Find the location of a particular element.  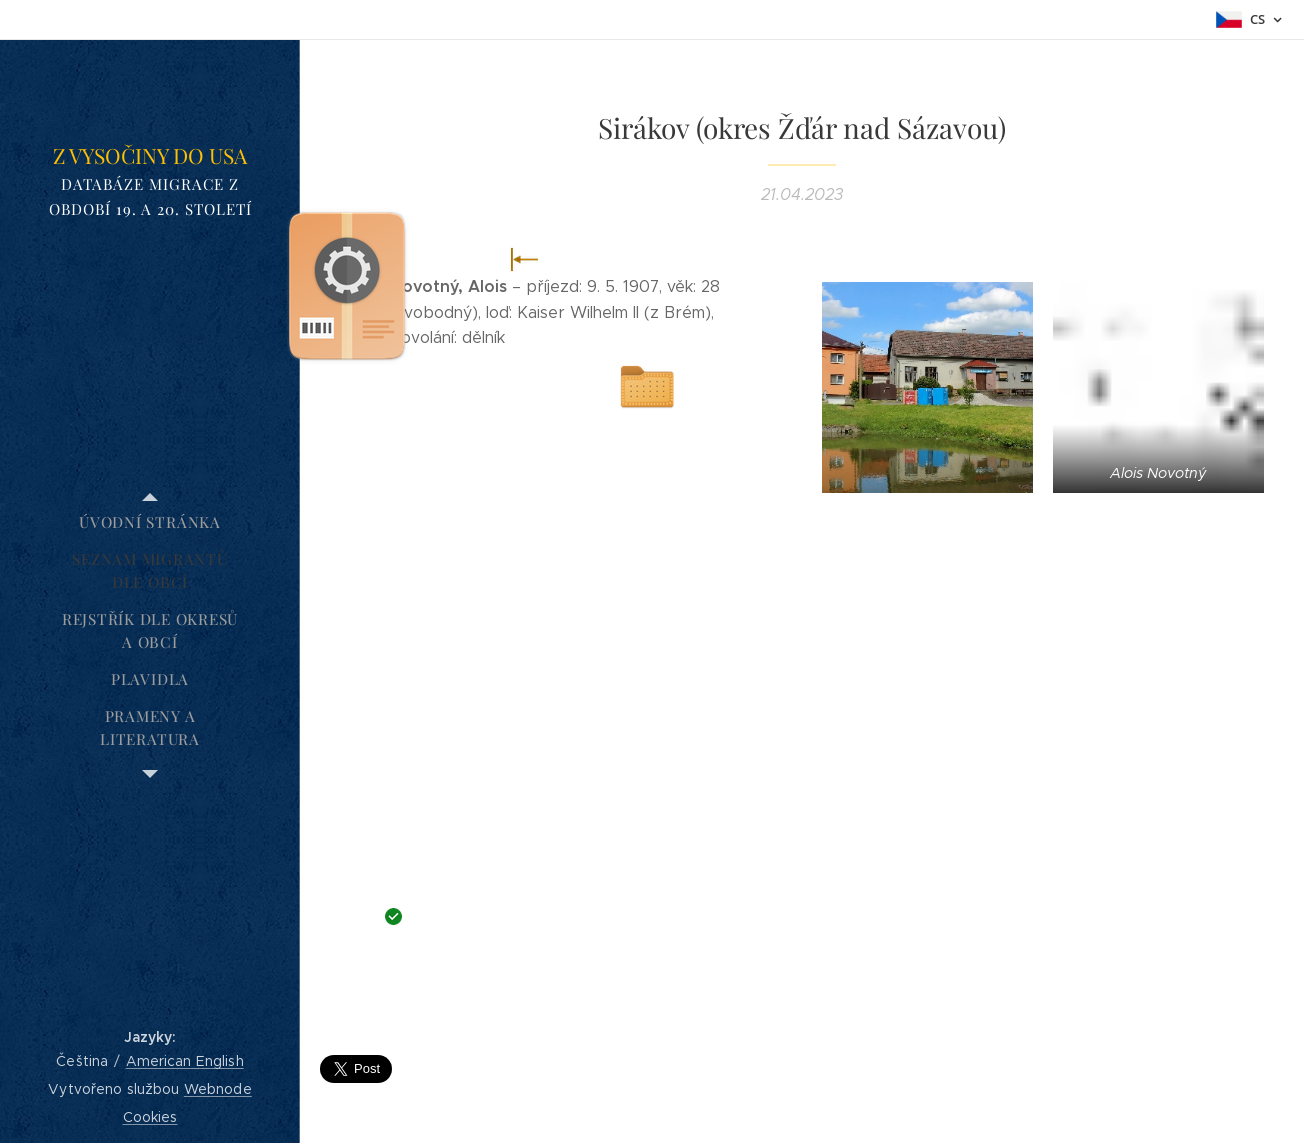

go to the first item in a list or sequence is located at coordinates (524, 259).